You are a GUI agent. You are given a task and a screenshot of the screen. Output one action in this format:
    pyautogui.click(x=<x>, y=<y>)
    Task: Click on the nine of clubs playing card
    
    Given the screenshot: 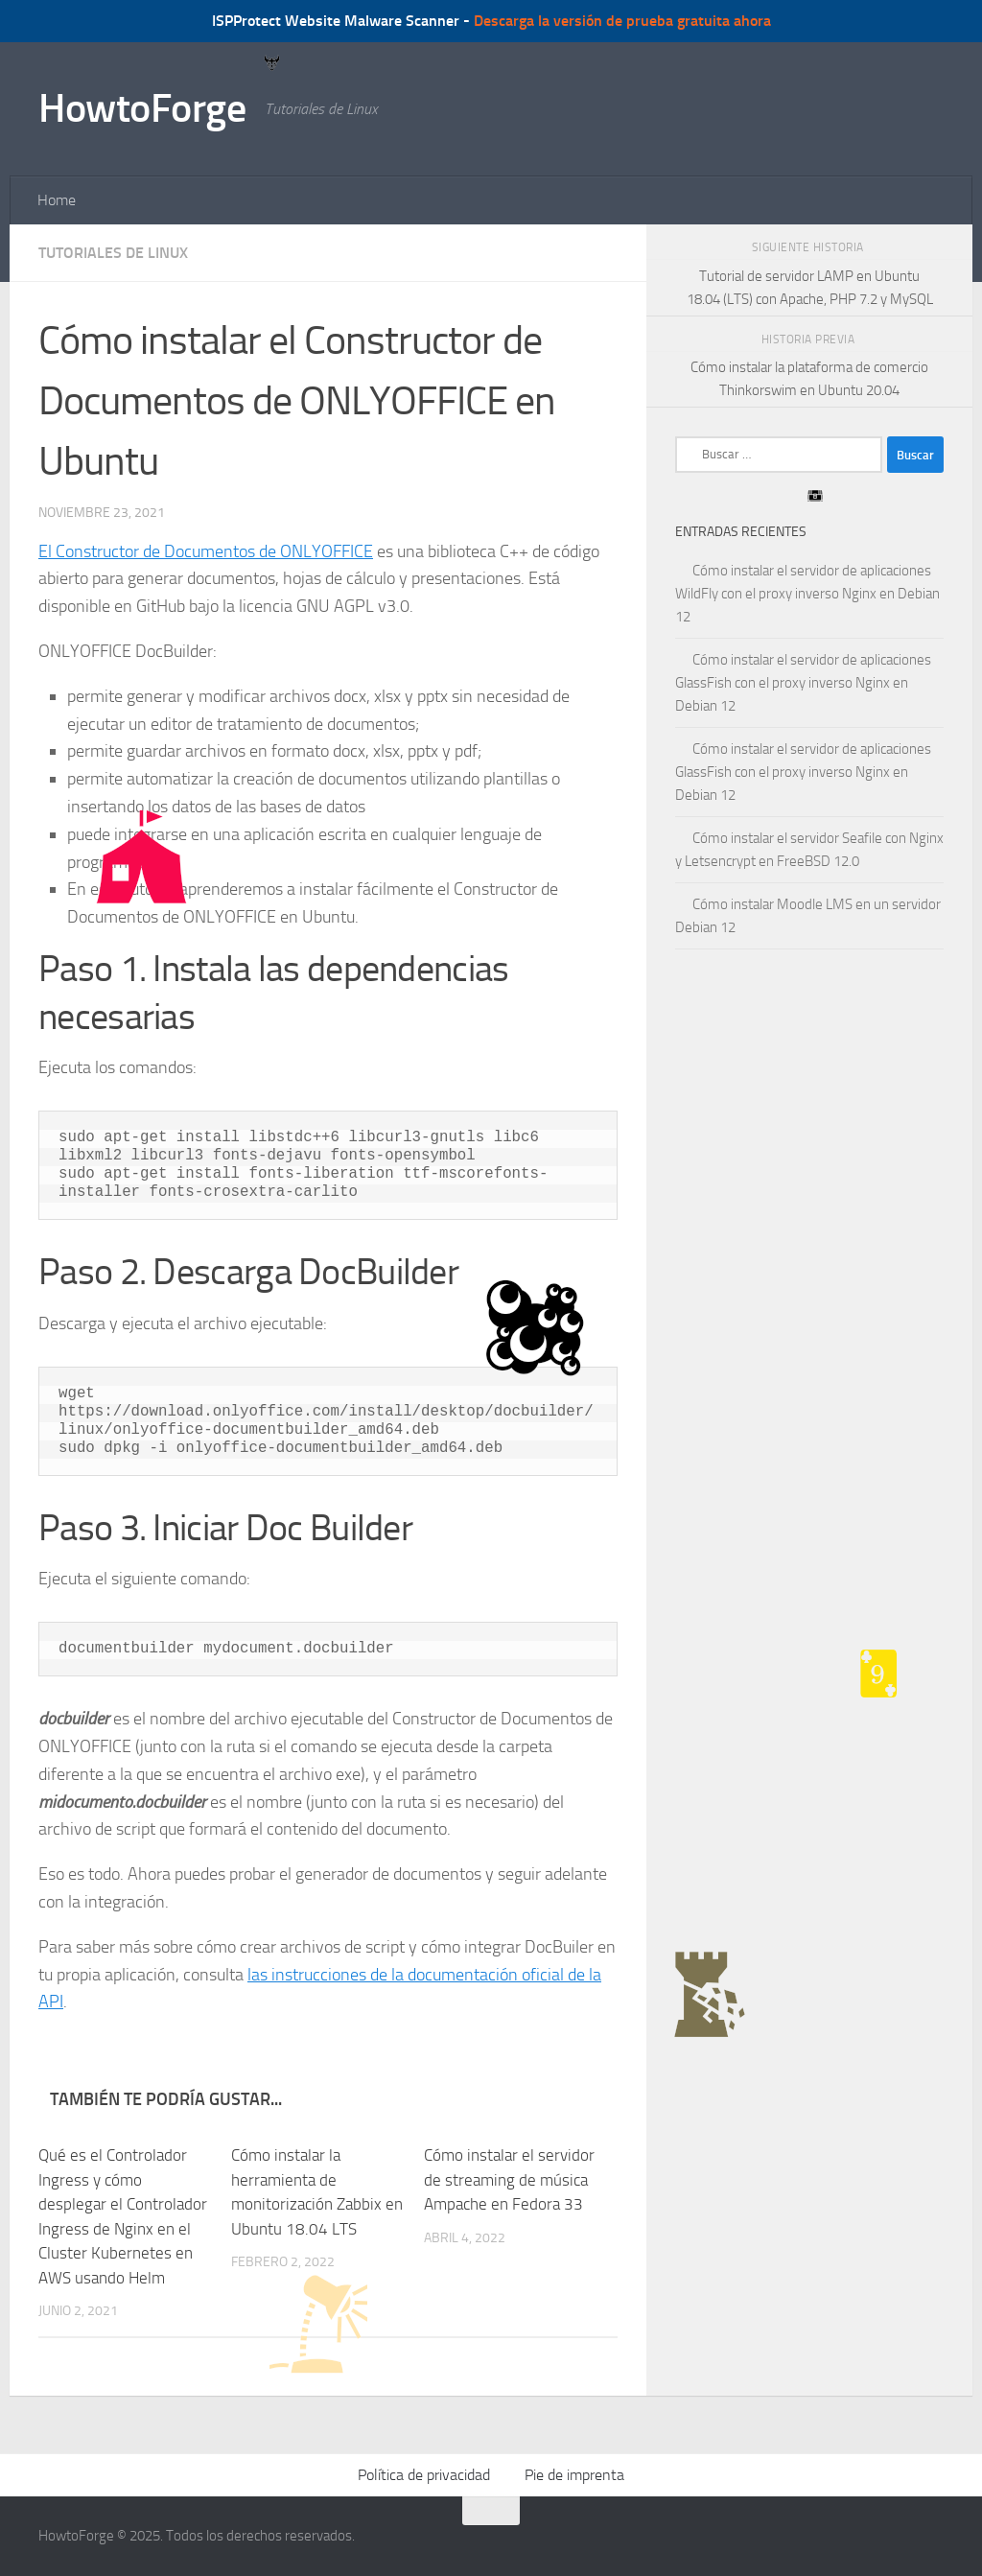 What is the action you would take?
    pyautogui.click(x=878, y=1674)
    